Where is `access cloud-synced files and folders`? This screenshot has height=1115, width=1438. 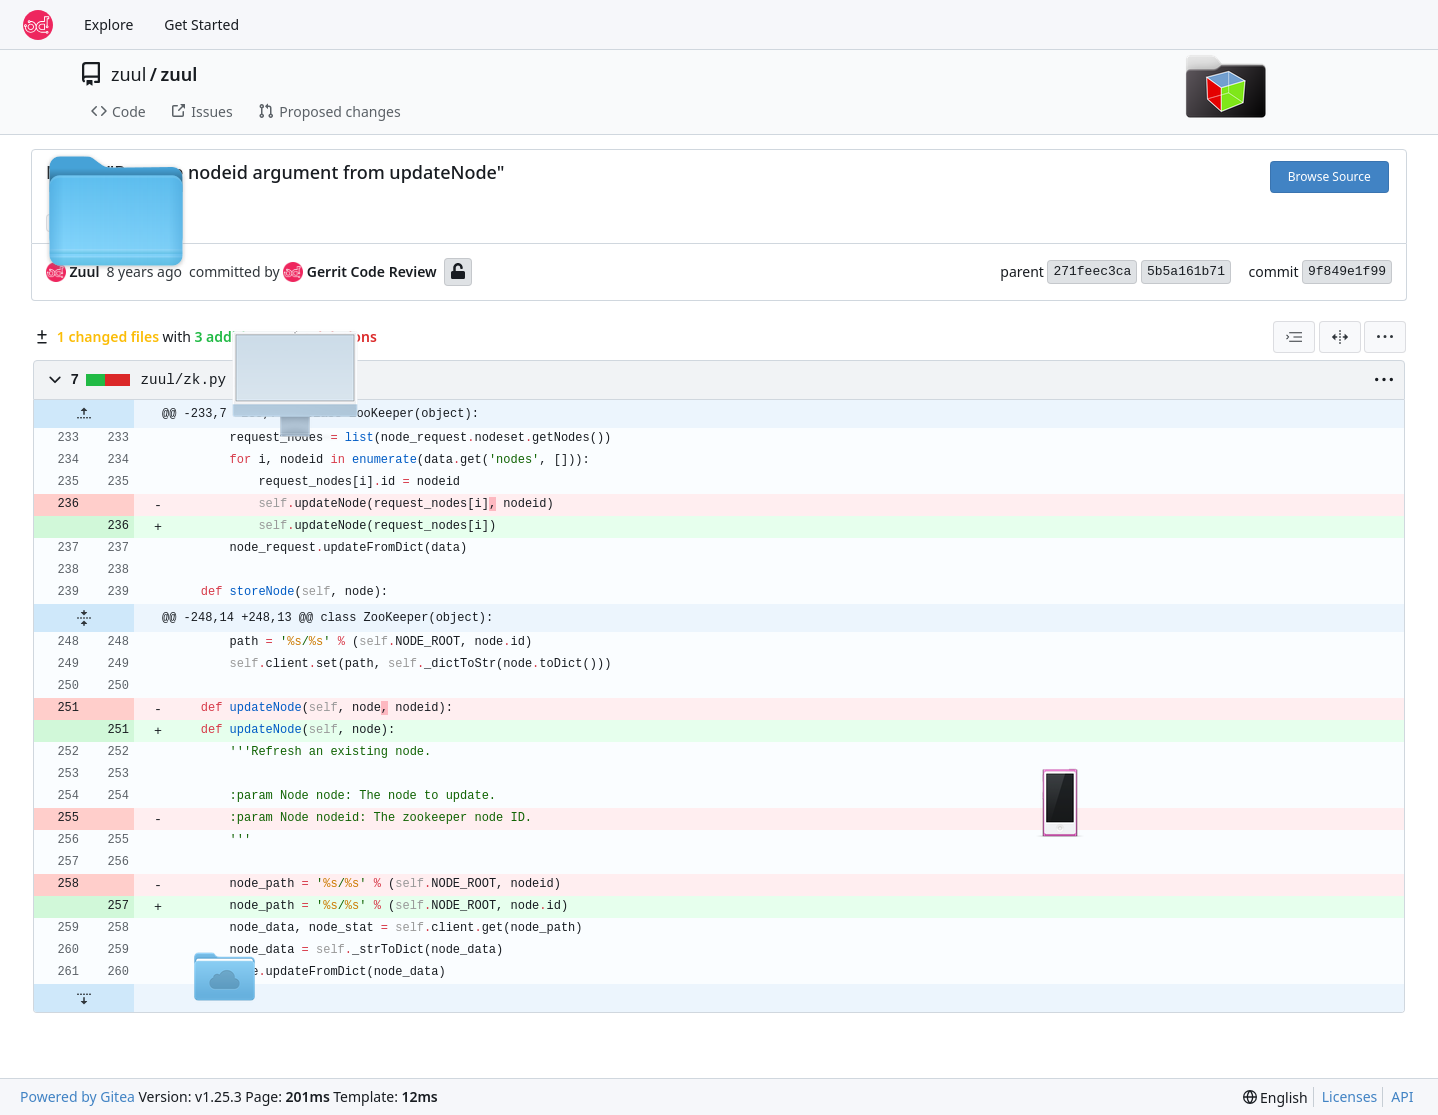
access cloud-synced files and folders is located at coordinates (224, 976).